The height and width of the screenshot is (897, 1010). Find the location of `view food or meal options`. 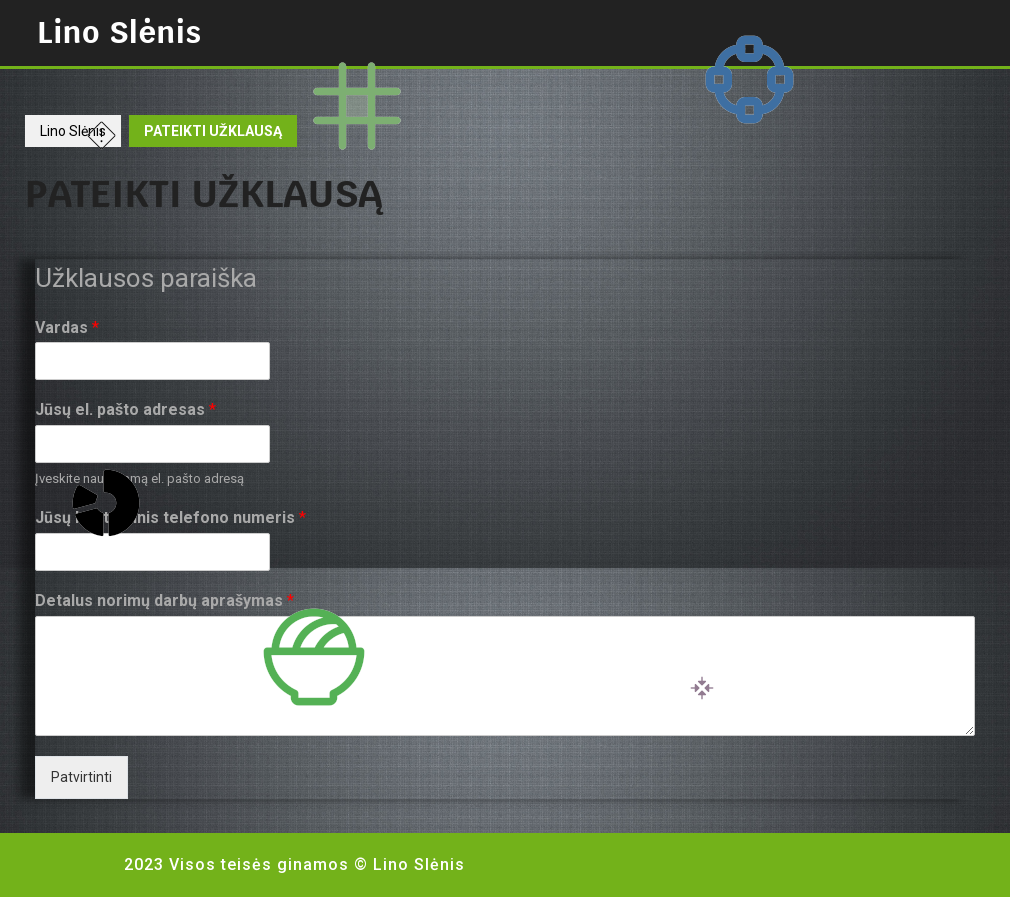

view food or meal options is located at coordinates (314, 659).